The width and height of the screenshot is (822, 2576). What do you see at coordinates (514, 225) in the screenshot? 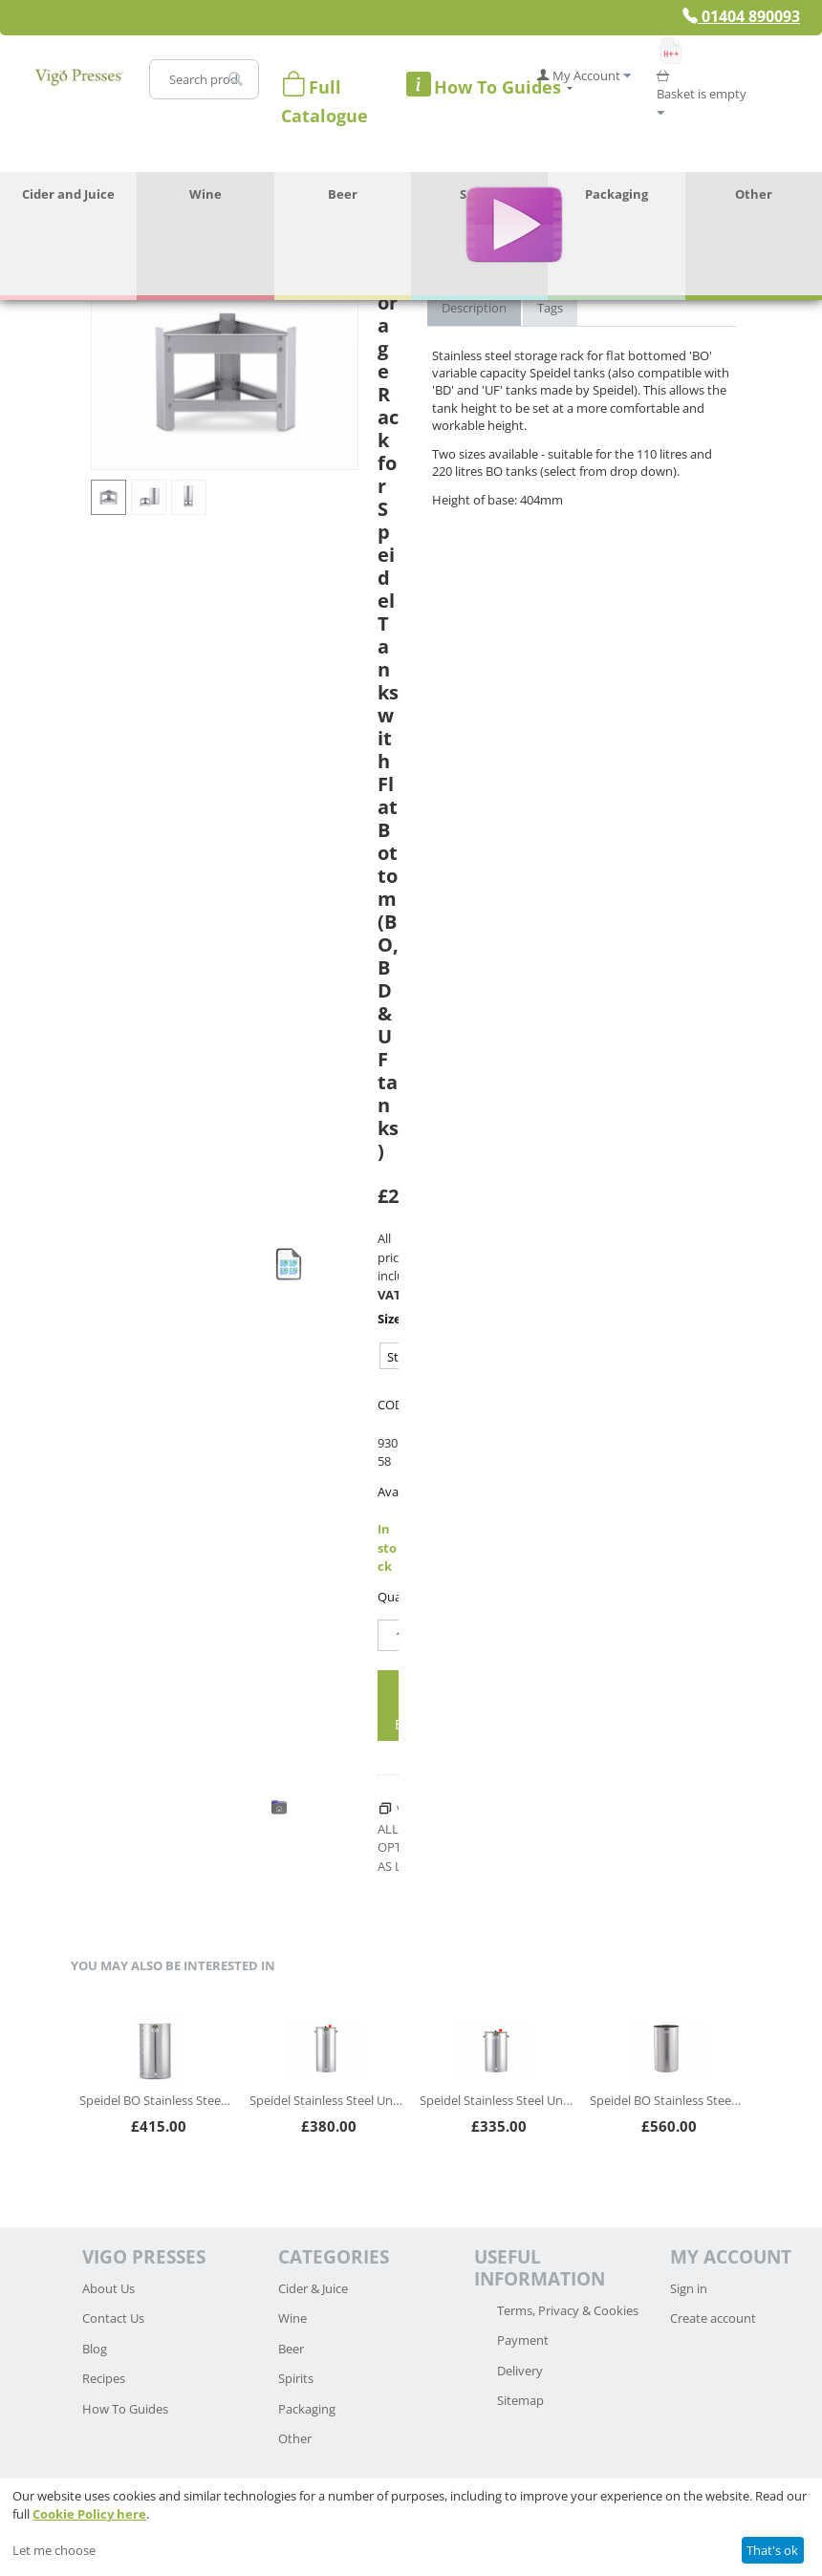
I see `open the GNOME Videos (Totem) media player` at bounding box center [514, 225].